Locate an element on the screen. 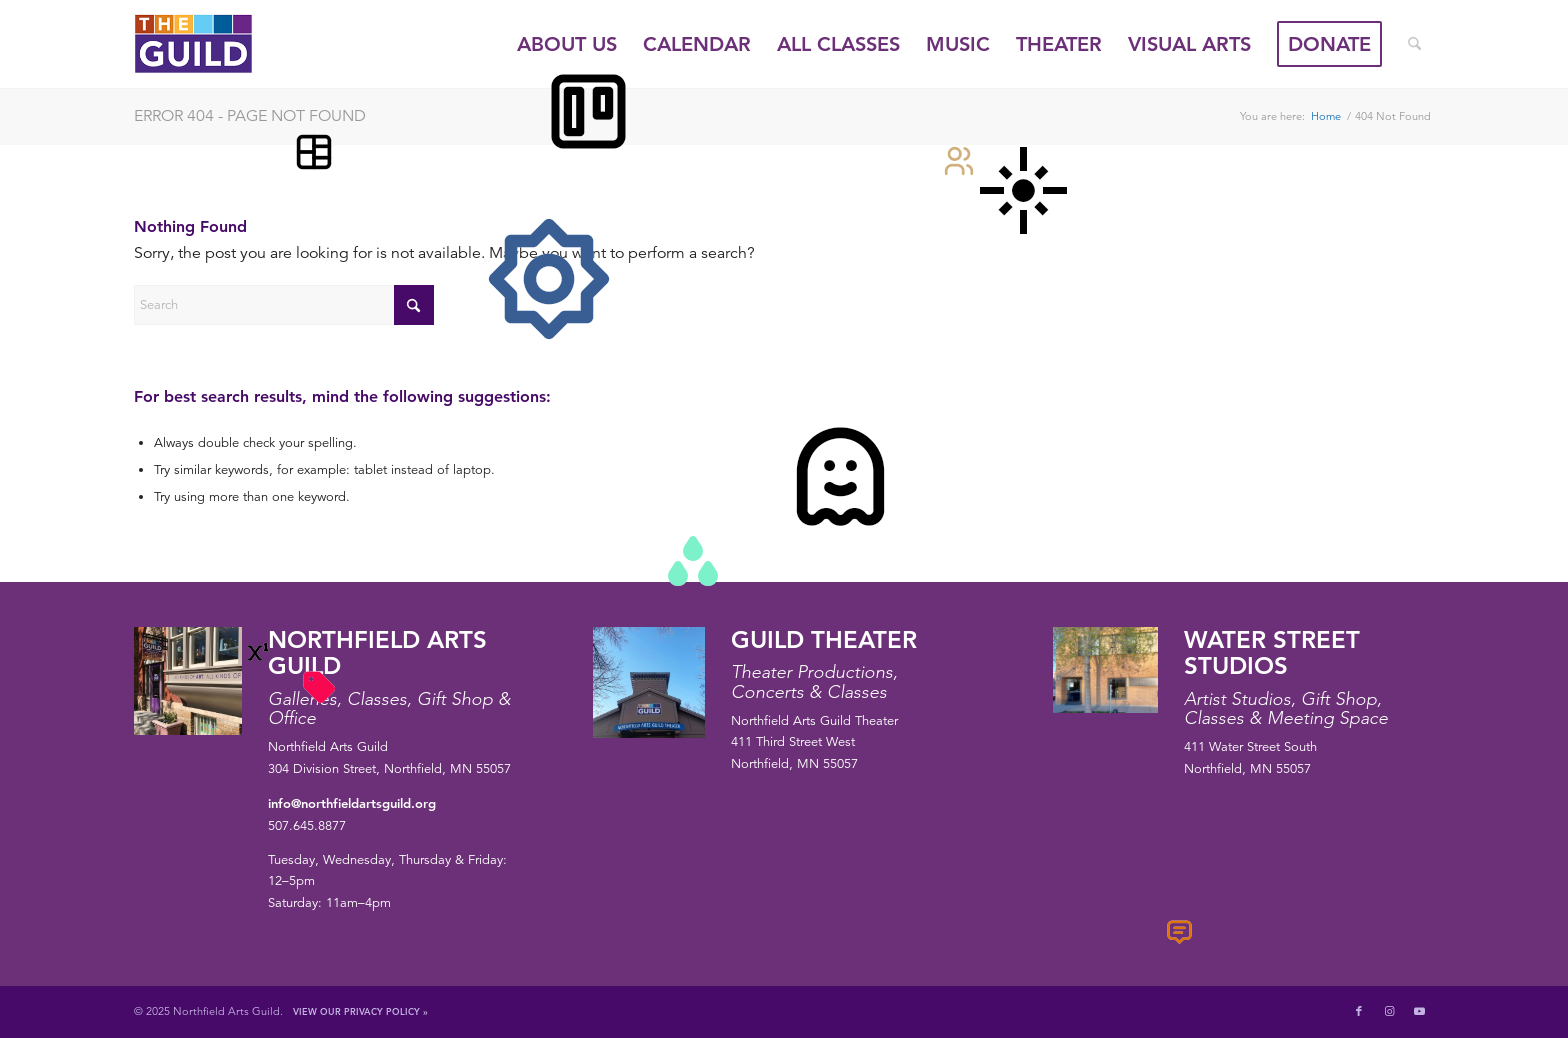 The width and height of the screenshot is (1568, 1038). adjust humidity or moisture settings is located at coordinates (693, 561).